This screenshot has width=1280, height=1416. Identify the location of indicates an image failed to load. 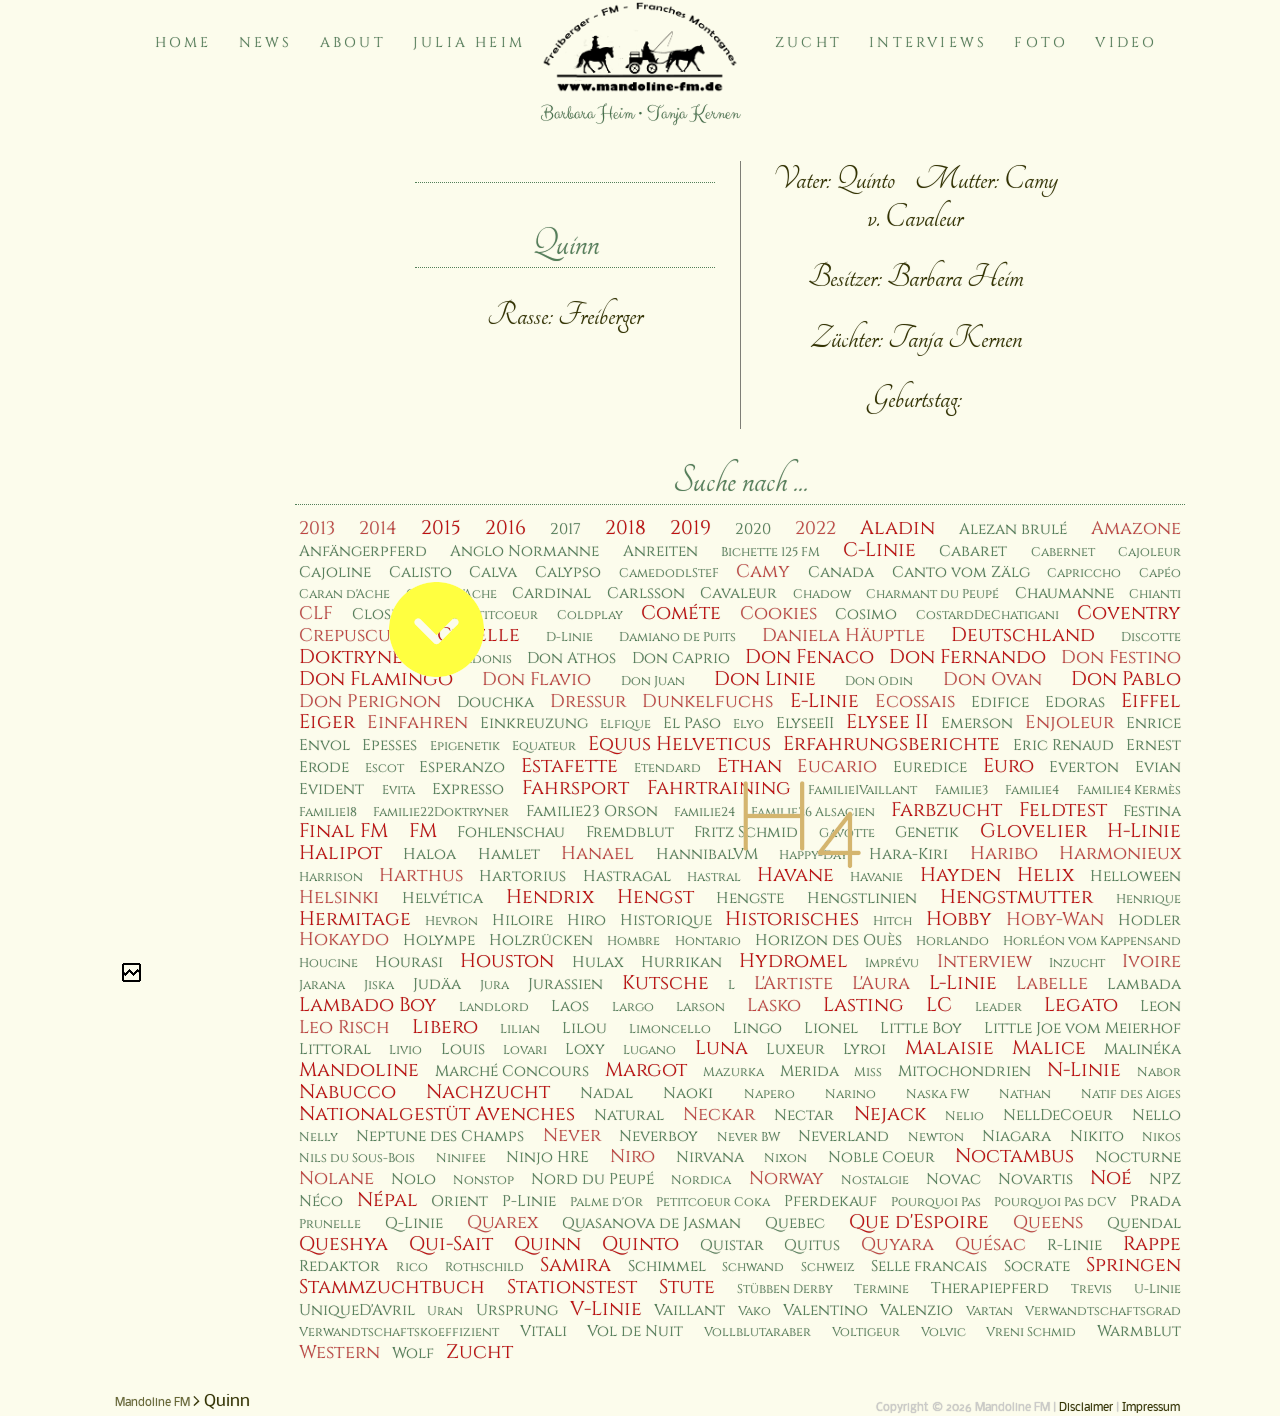
(131, 972).